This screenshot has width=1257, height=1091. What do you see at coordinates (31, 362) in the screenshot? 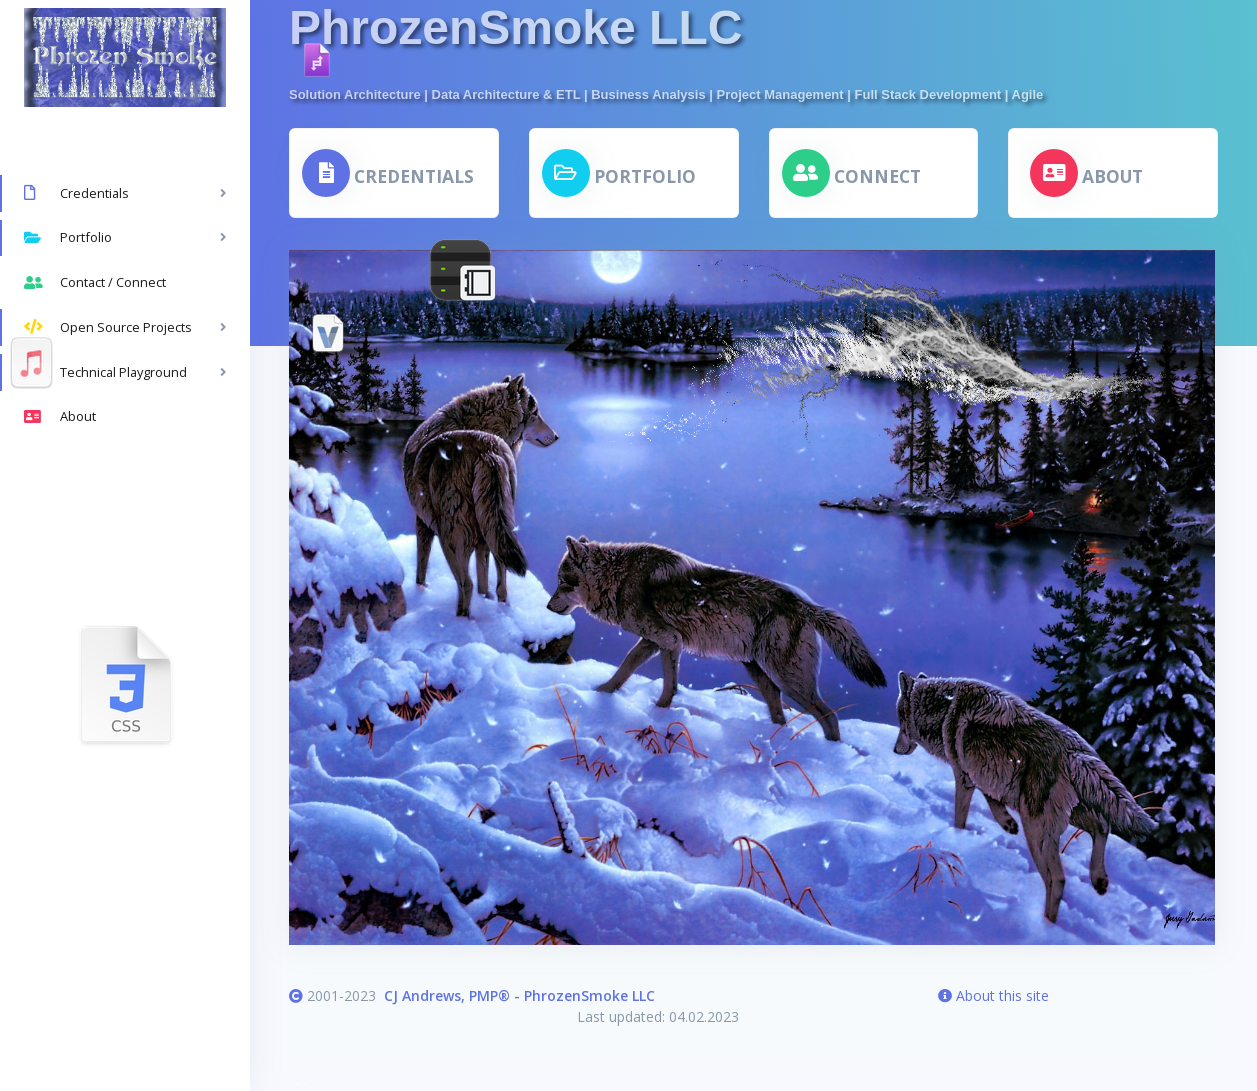
I see `an audio file in your system` at bounding box center [31, 362].